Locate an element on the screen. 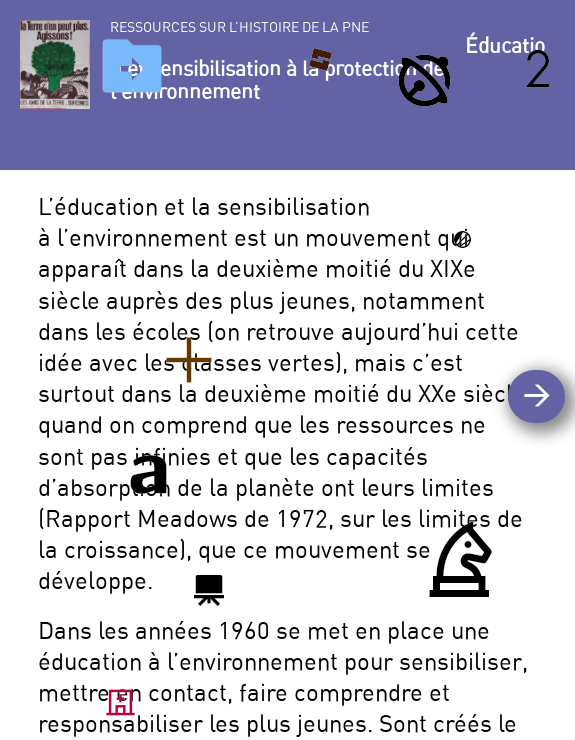  open artboard or canvas workspace is located at coordinates (209, 590).